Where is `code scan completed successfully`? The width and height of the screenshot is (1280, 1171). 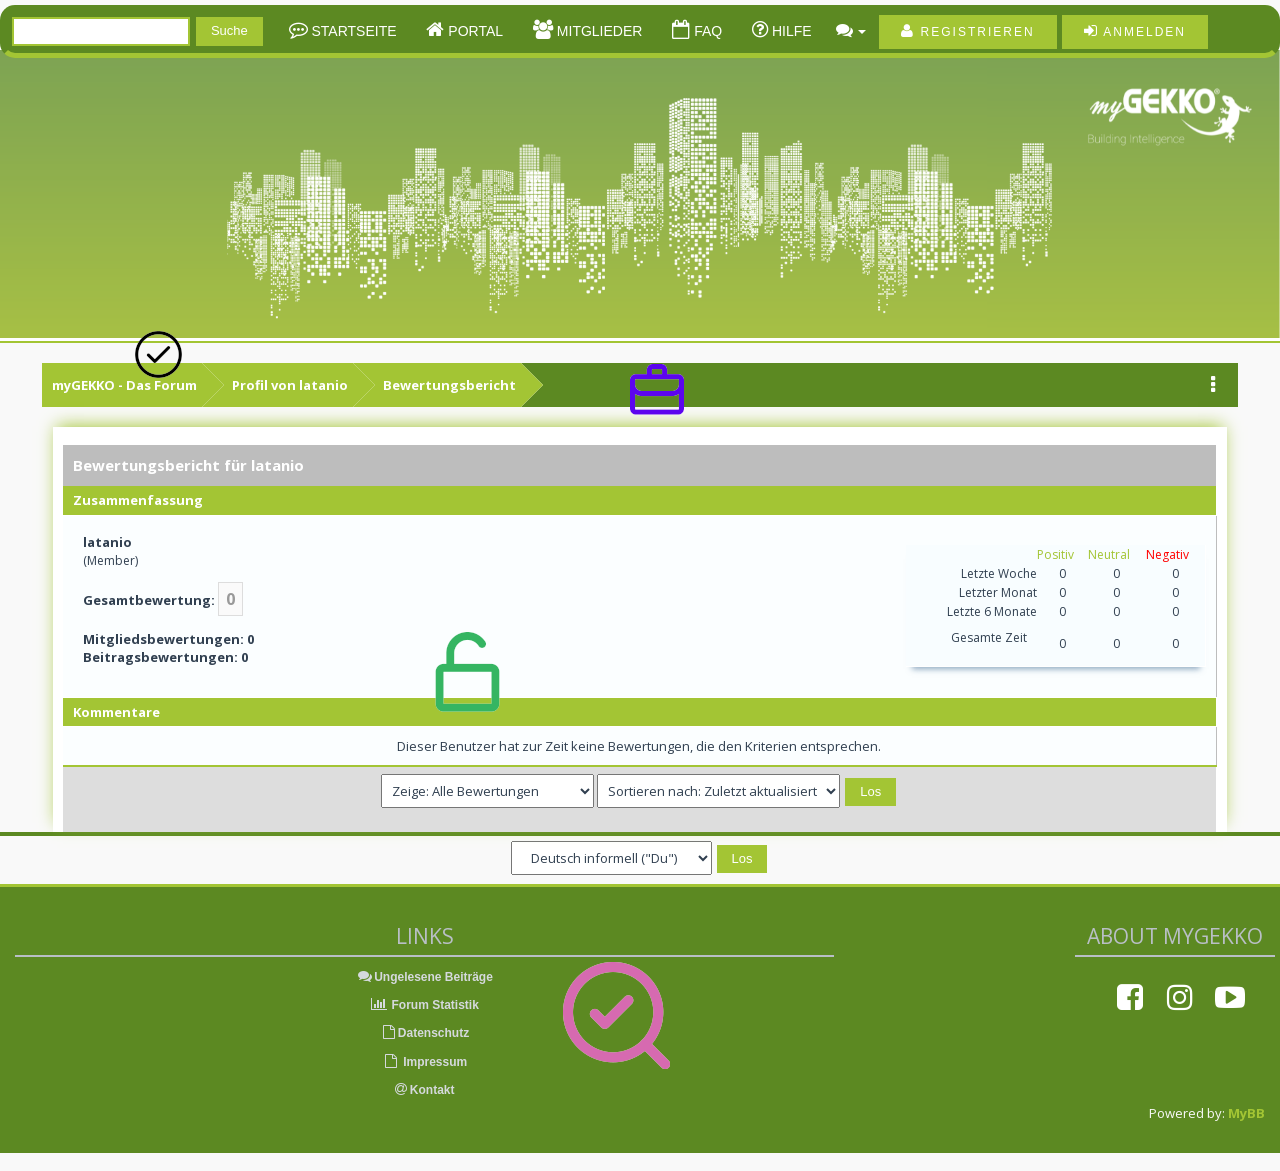 code scan completed successfully is located at coordinates (616, 1015).